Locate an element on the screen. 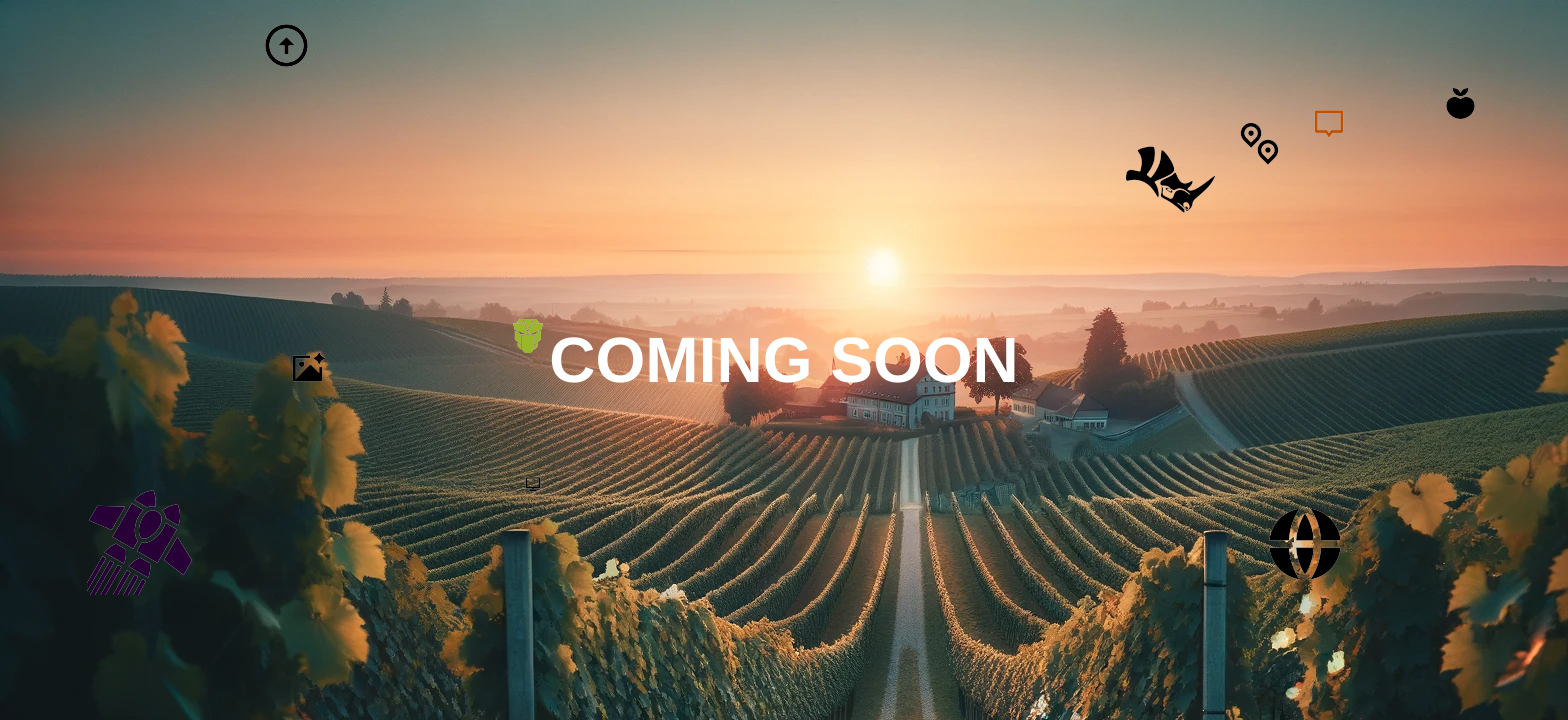 The height and width of the screenshot is (720, 1568). franprix grocery store app or website is located at coordinates (1460, 103).